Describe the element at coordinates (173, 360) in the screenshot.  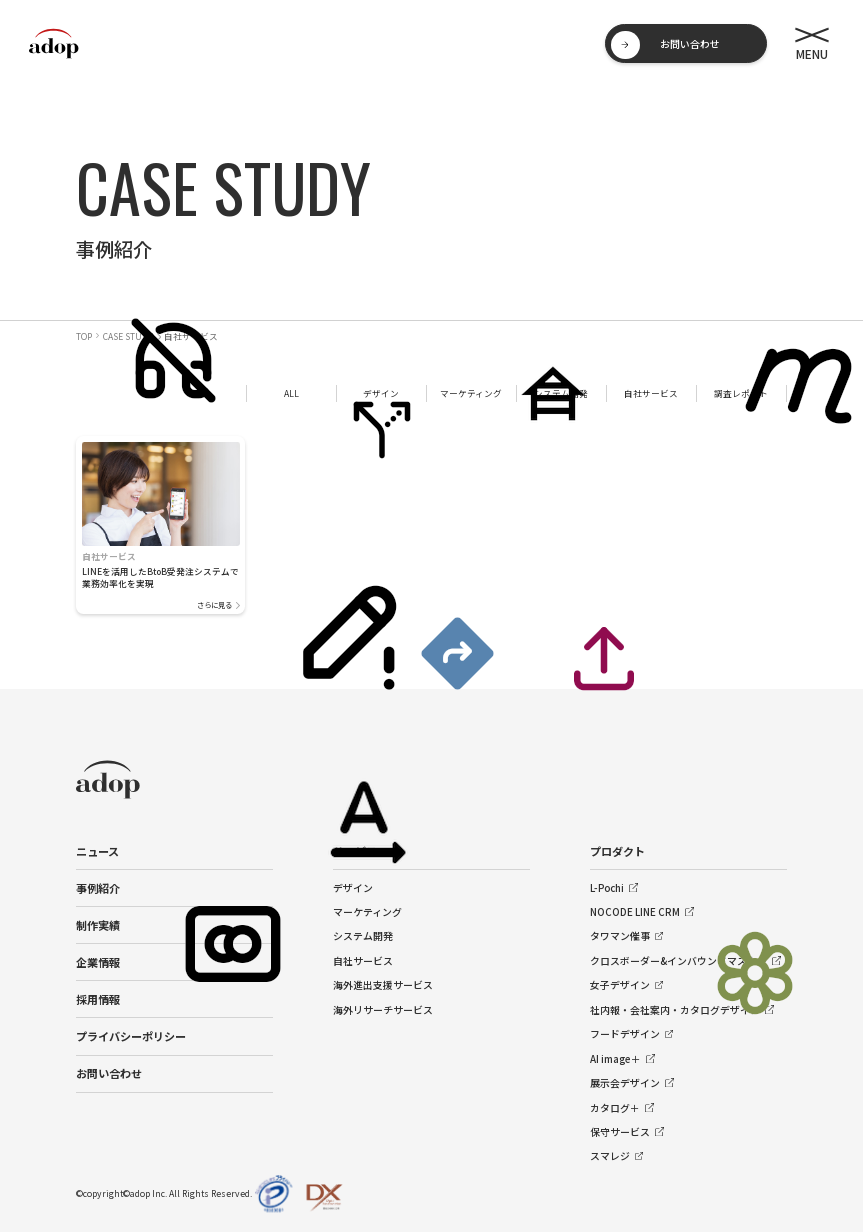
I see `mute or disable audio output` at that location.